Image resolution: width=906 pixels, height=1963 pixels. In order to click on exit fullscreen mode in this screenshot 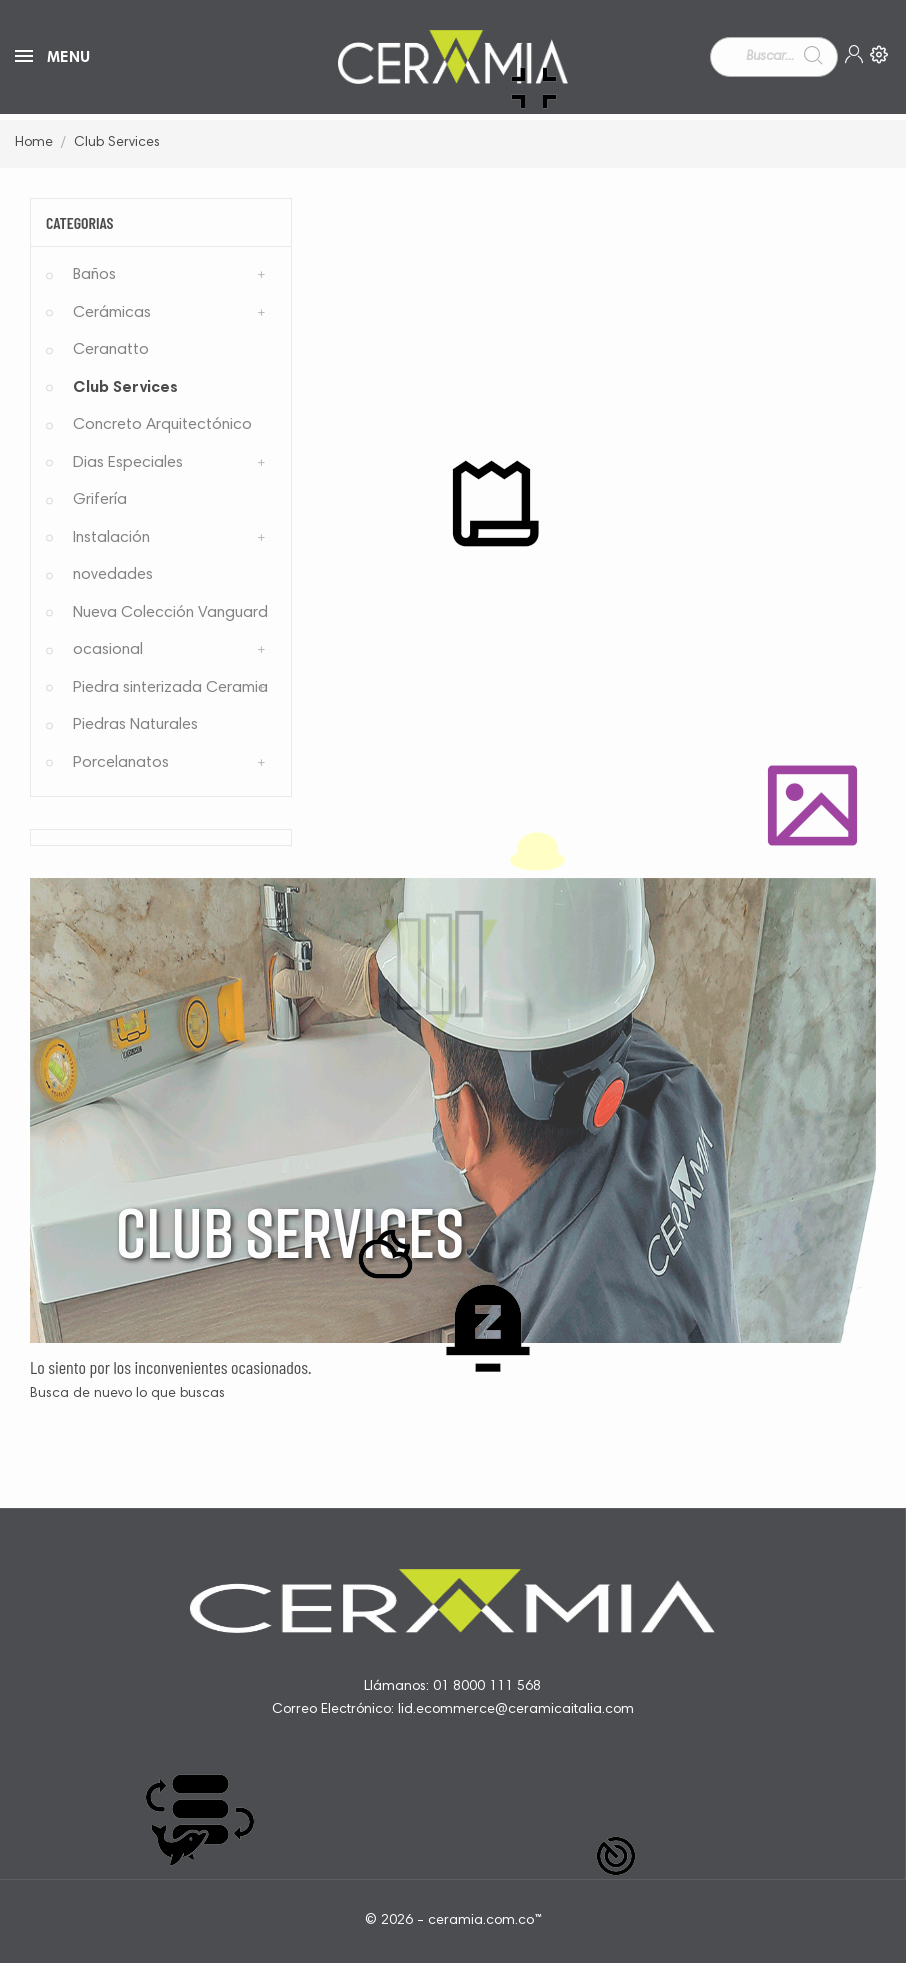, I will do `click(534, 88)`.